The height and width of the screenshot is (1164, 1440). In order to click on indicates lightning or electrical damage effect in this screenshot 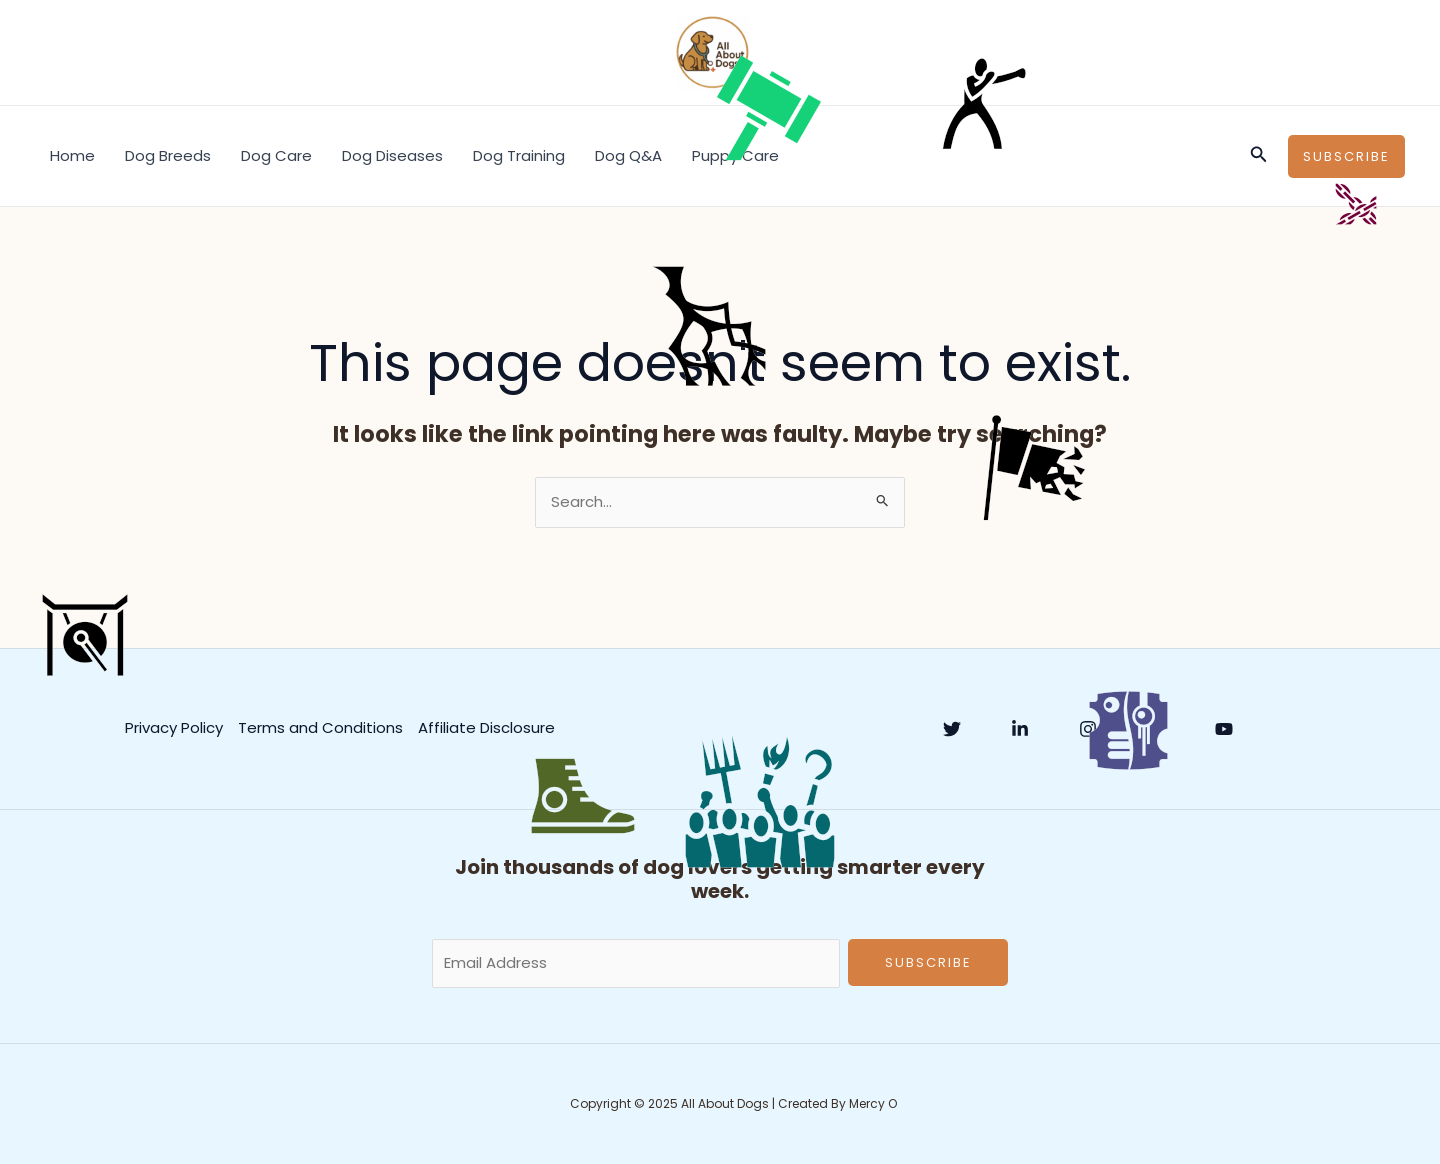, I will do `click(706, 327)`.